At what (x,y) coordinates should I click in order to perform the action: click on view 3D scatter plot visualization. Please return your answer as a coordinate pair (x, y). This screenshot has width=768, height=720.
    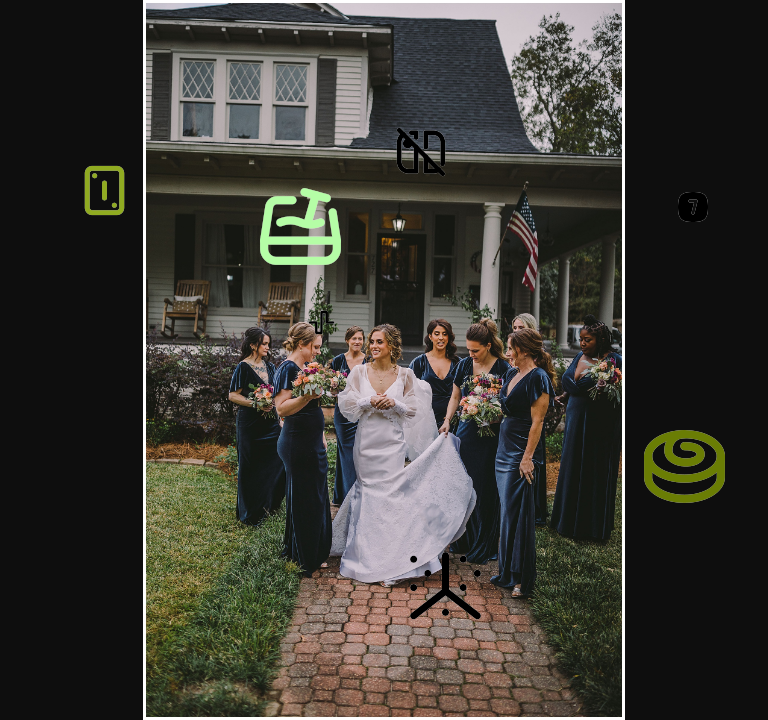
    Looking at the image, I should click on (445, 587).